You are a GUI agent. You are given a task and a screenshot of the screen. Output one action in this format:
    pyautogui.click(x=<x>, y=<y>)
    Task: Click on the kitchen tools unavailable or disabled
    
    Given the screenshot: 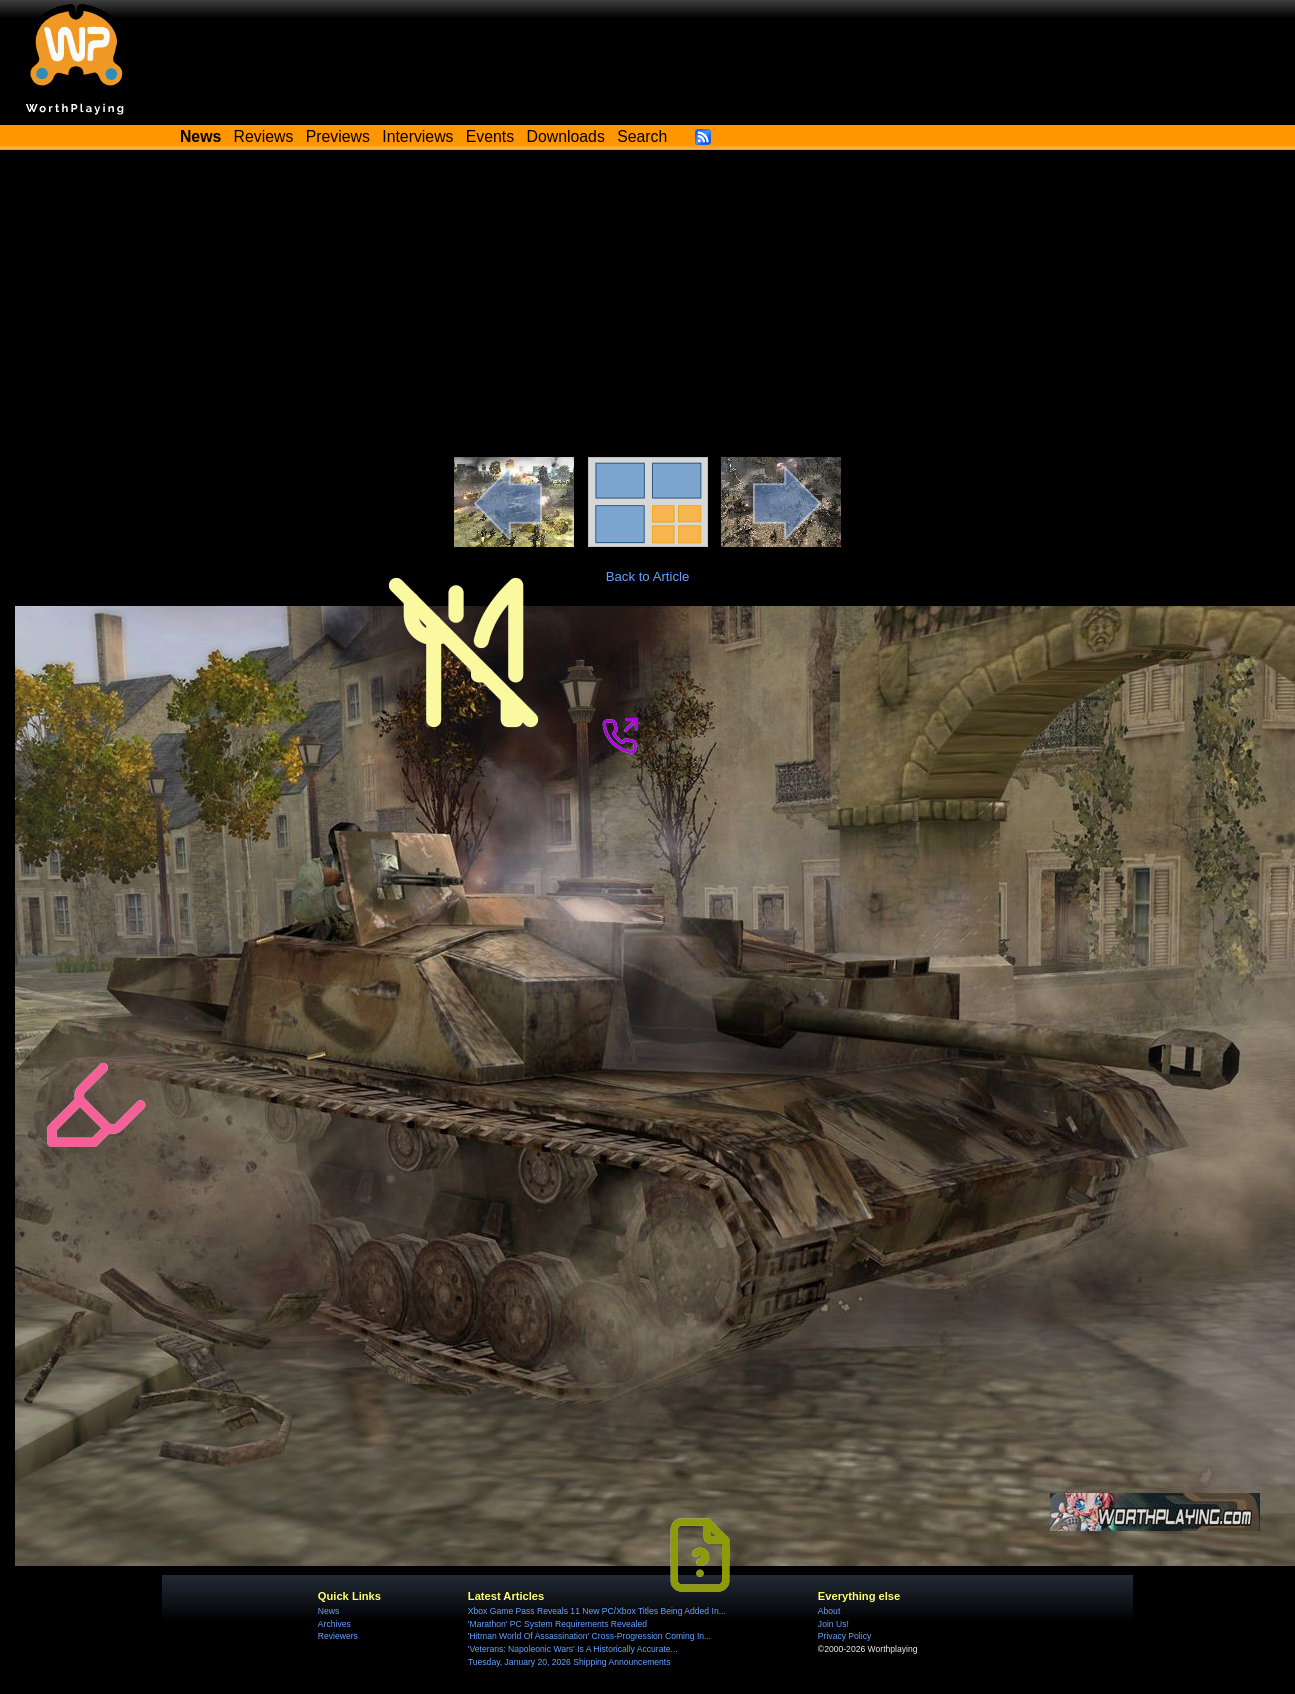 What is the action you would take?
    pyautogui.click(x=463, y=652)
    